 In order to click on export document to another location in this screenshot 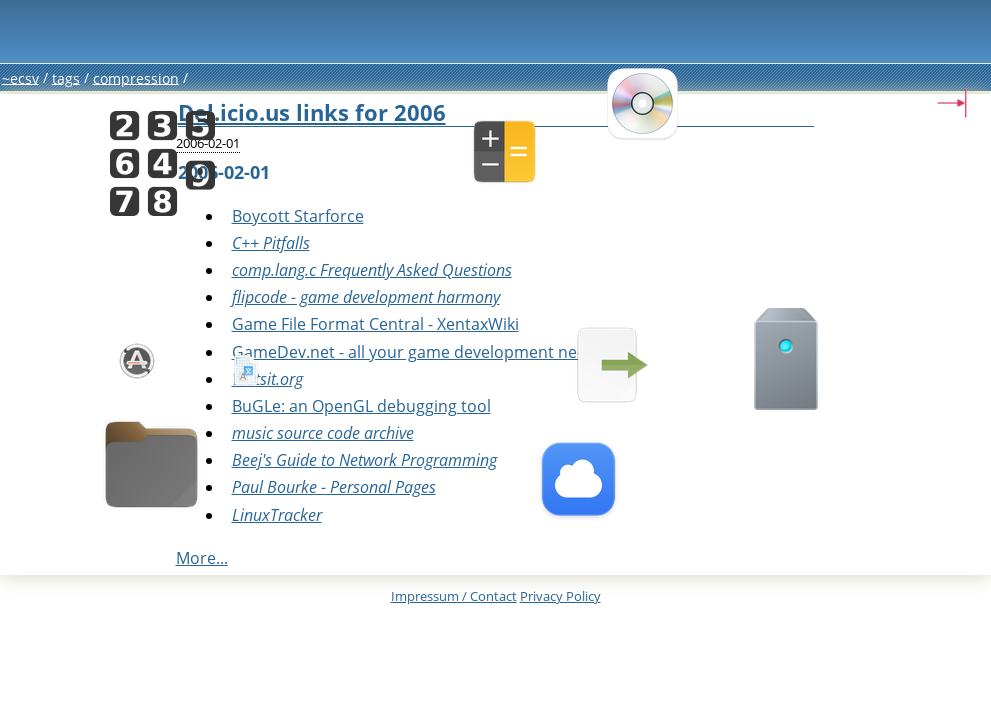, I will do `click(607, 365)`.